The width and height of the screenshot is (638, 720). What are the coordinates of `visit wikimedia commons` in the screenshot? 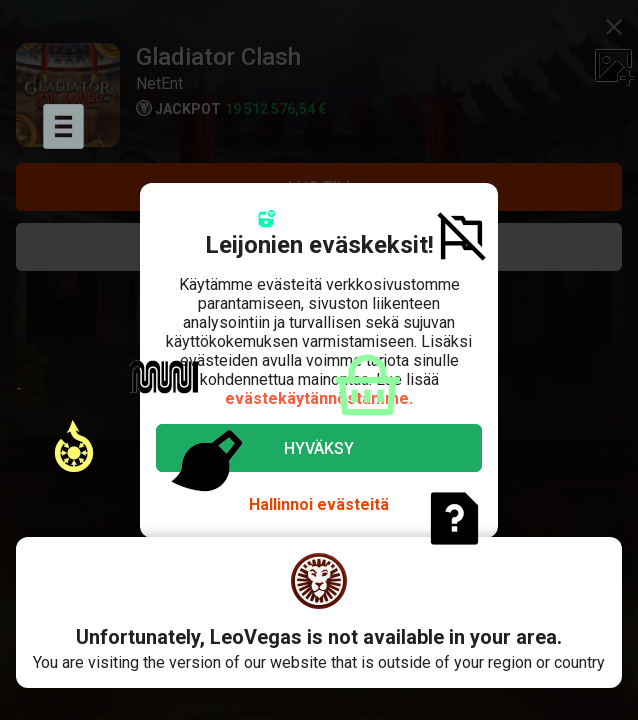 It's located at (74, 446).